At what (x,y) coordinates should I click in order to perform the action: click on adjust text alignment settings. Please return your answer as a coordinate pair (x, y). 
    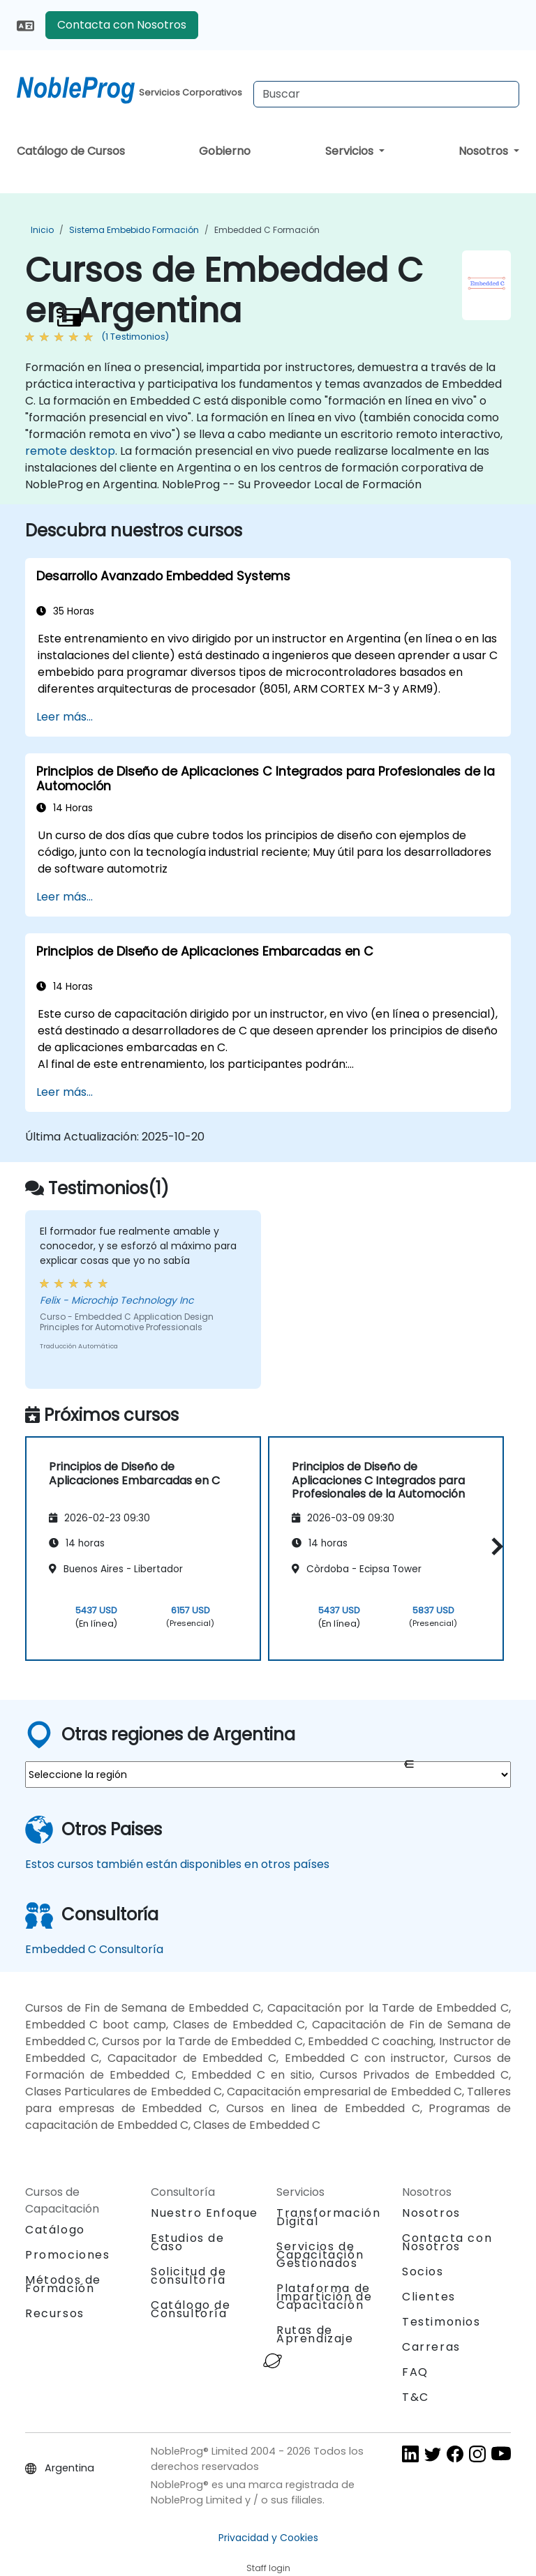
    Looking at the image, I should click on (409, 1764).